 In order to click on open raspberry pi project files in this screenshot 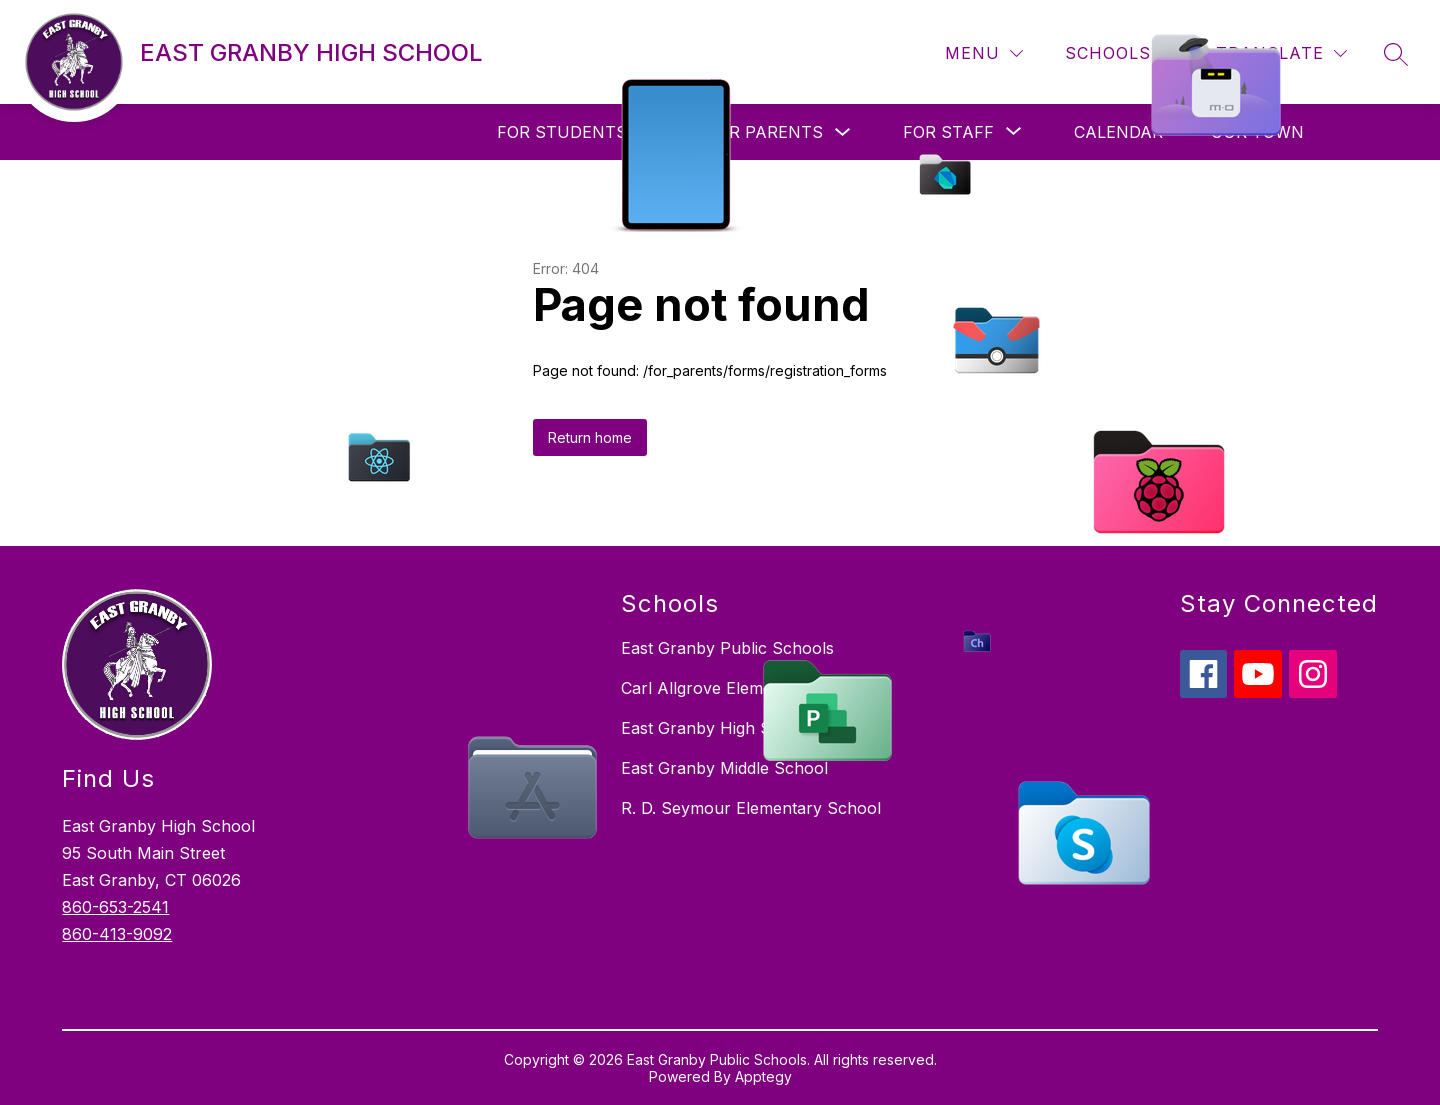, I will do `click(1158, 485)`.